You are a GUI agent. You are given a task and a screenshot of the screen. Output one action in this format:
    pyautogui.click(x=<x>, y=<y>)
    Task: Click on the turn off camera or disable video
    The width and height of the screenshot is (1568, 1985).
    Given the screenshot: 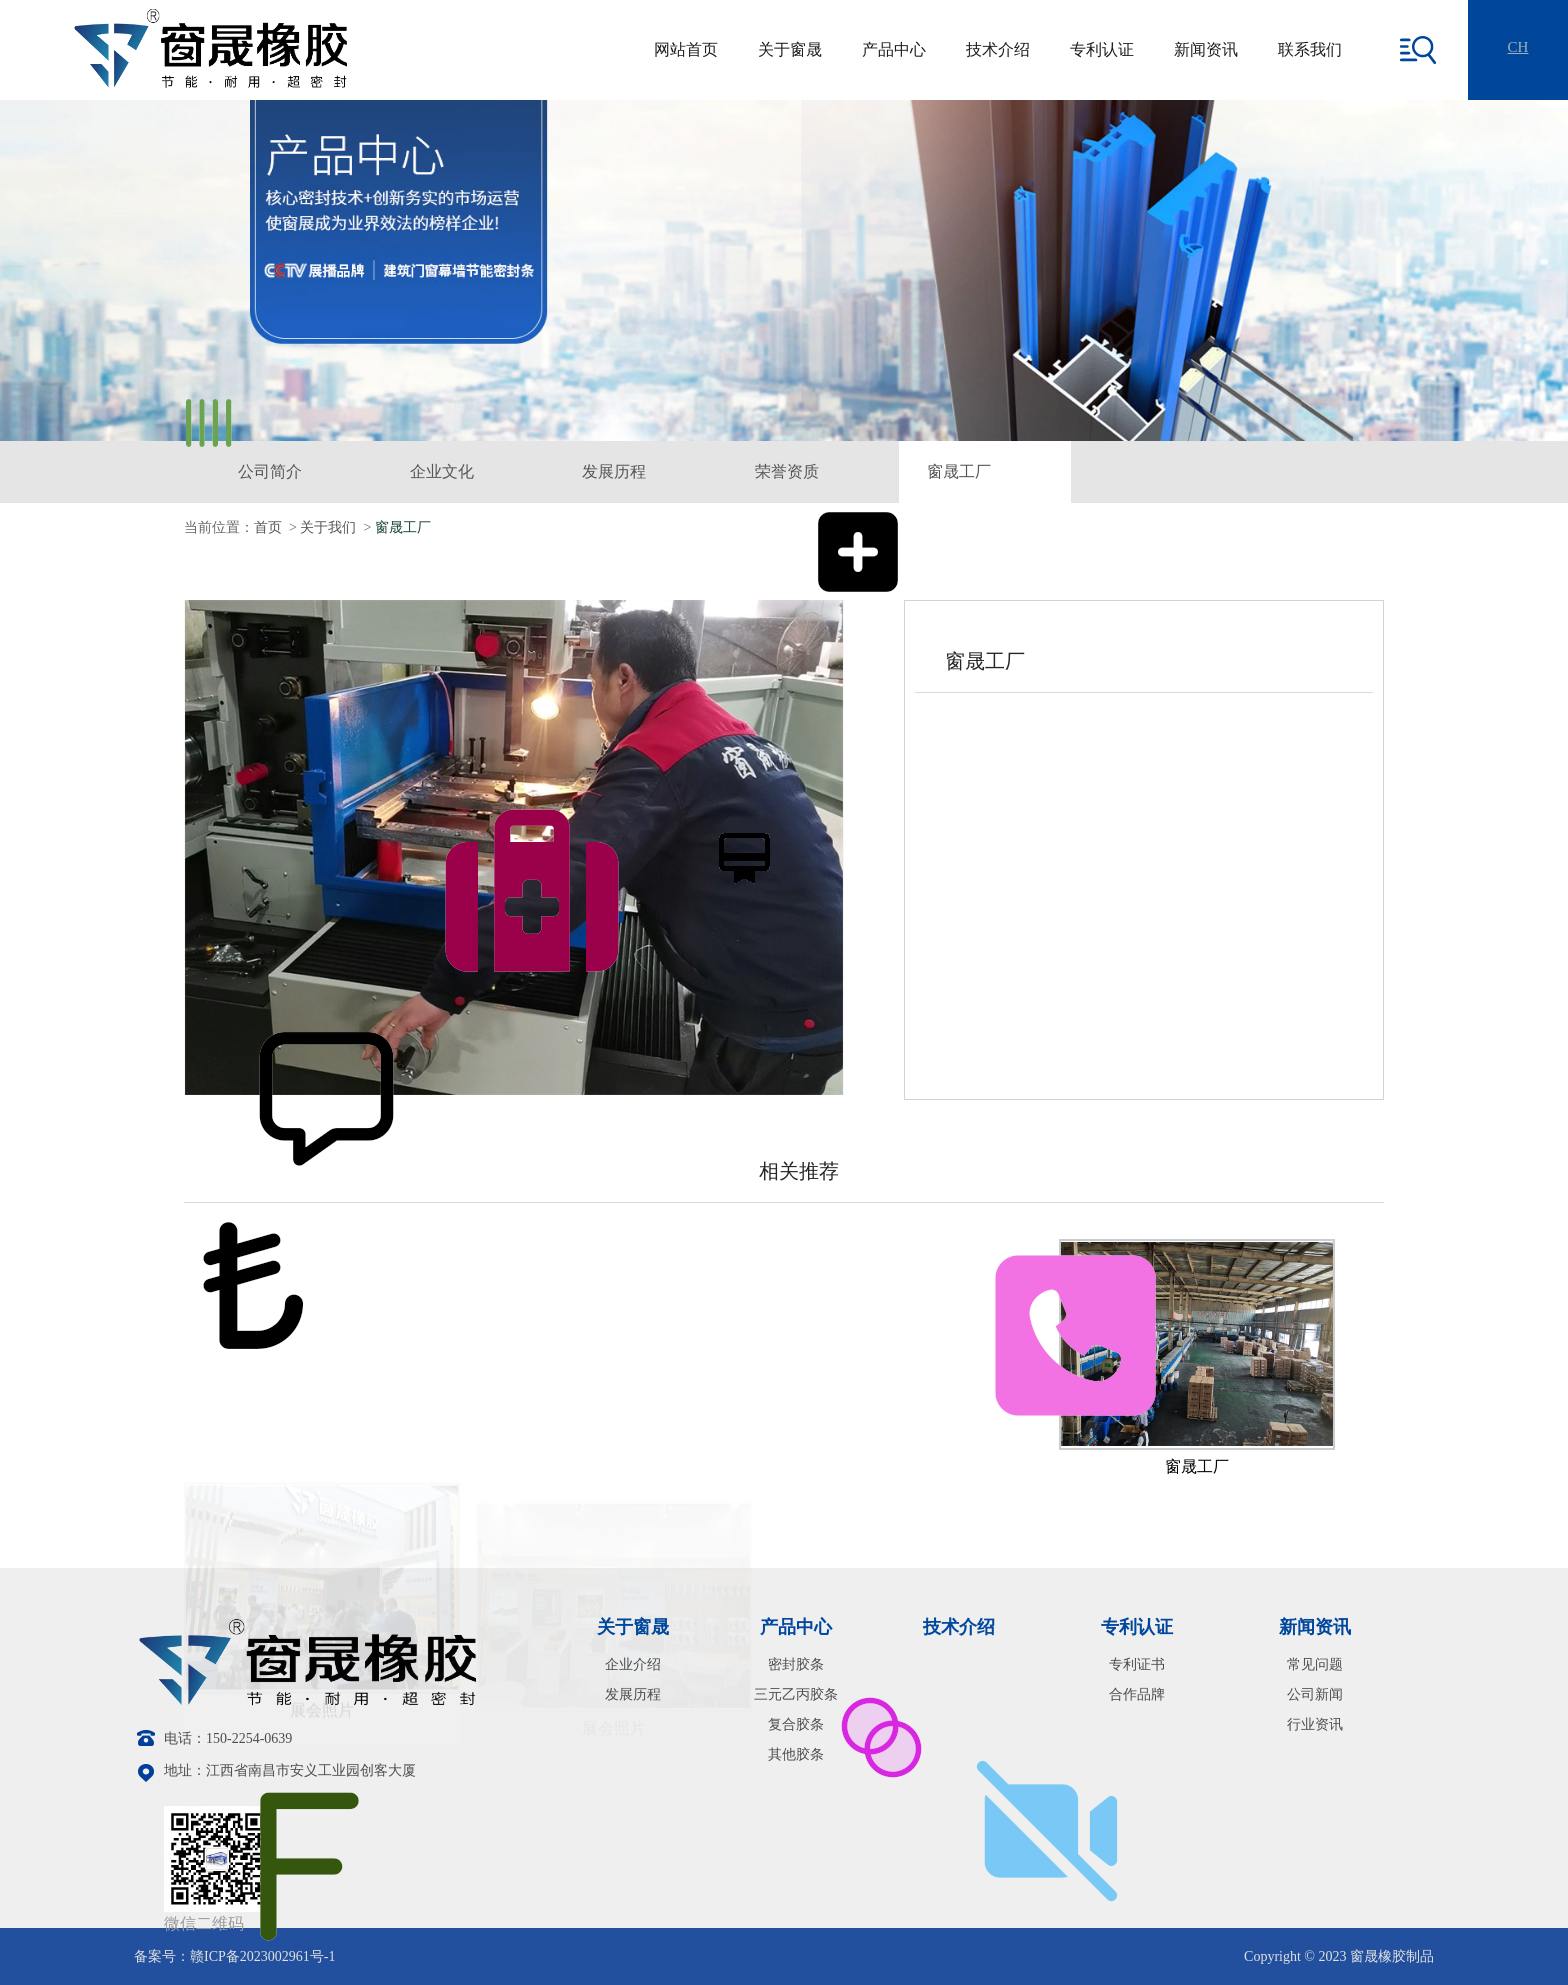 What is the action you would take?
    pyautogui.click(x=1047, y=1831)
    